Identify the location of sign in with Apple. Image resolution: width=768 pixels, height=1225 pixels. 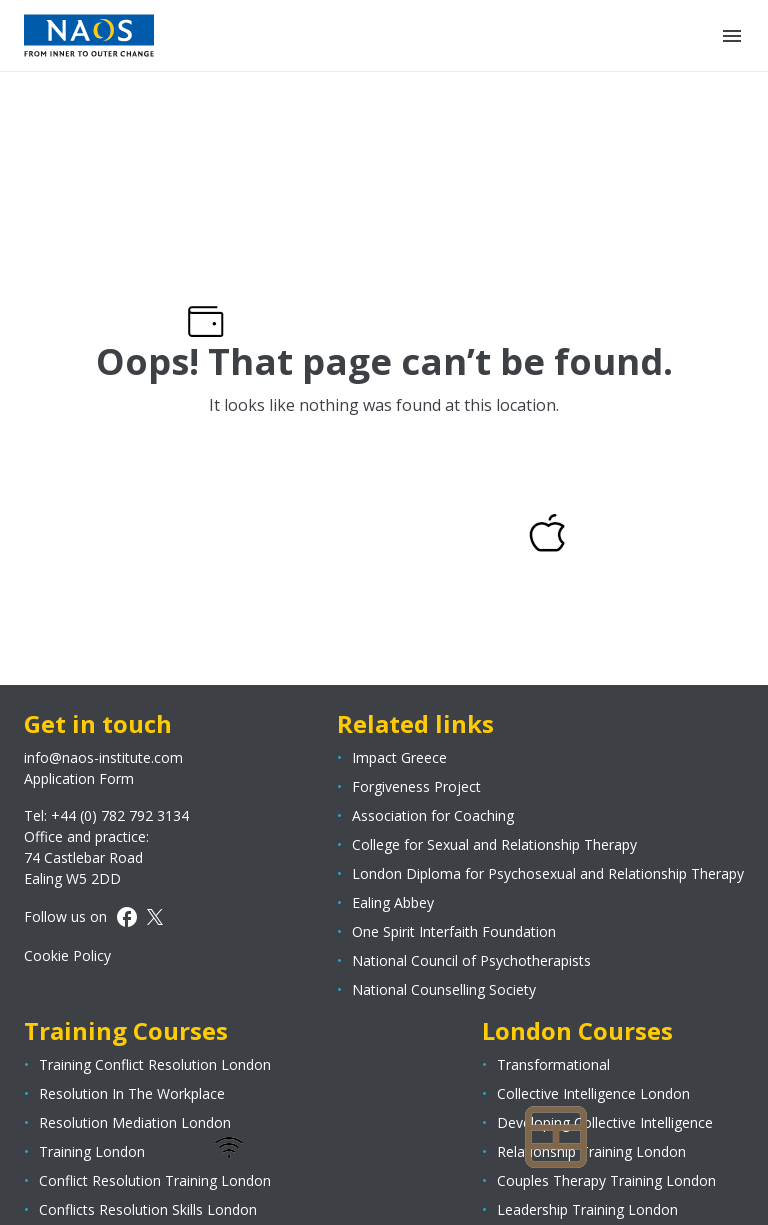
(548, 535).